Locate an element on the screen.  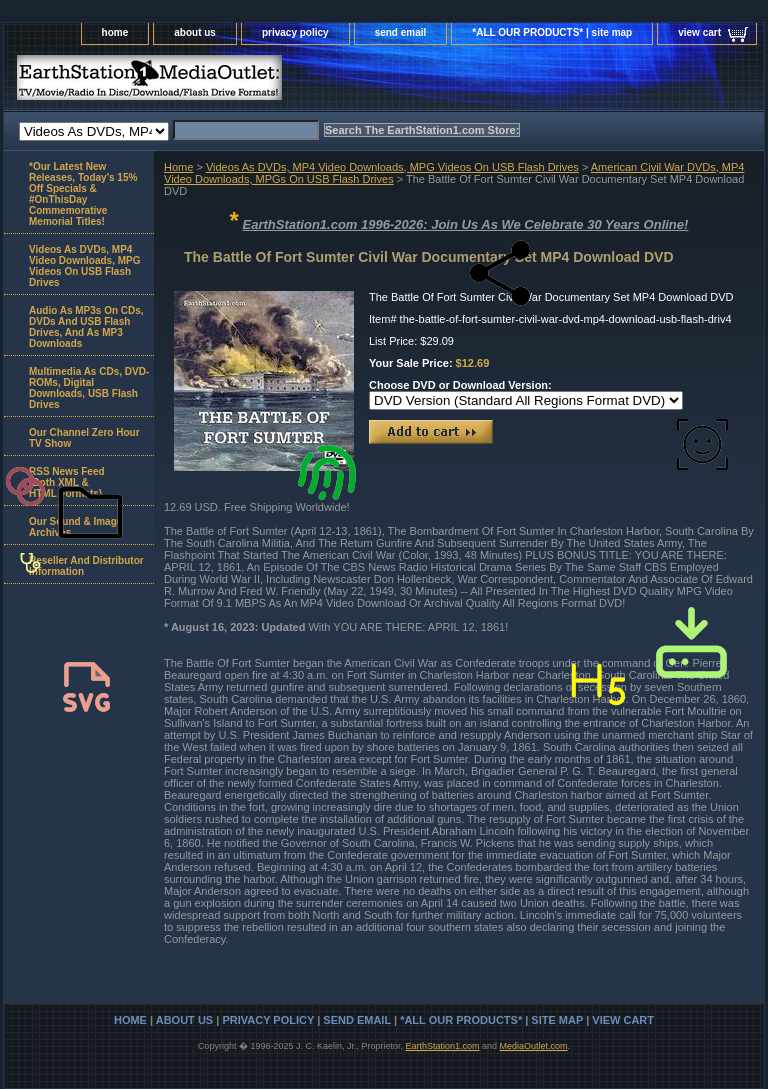
format text as heading level 5 is located at coordinates (595, 683).